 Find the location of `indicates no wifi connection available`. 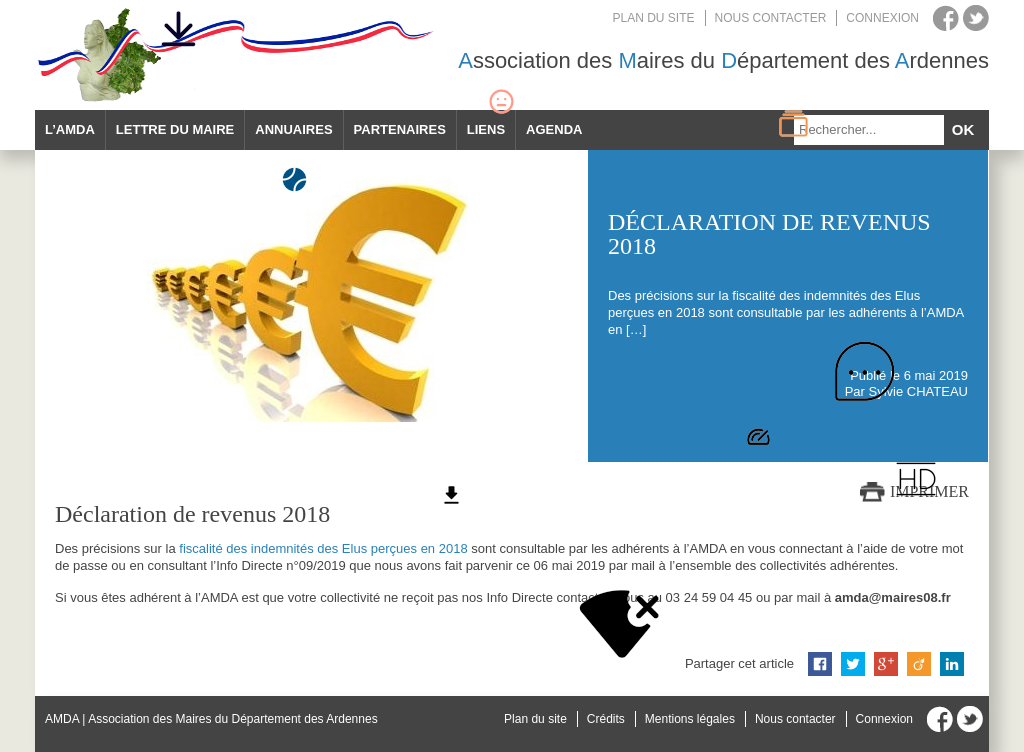

indicates no wifi connection available is located at coordinates (622, 624).